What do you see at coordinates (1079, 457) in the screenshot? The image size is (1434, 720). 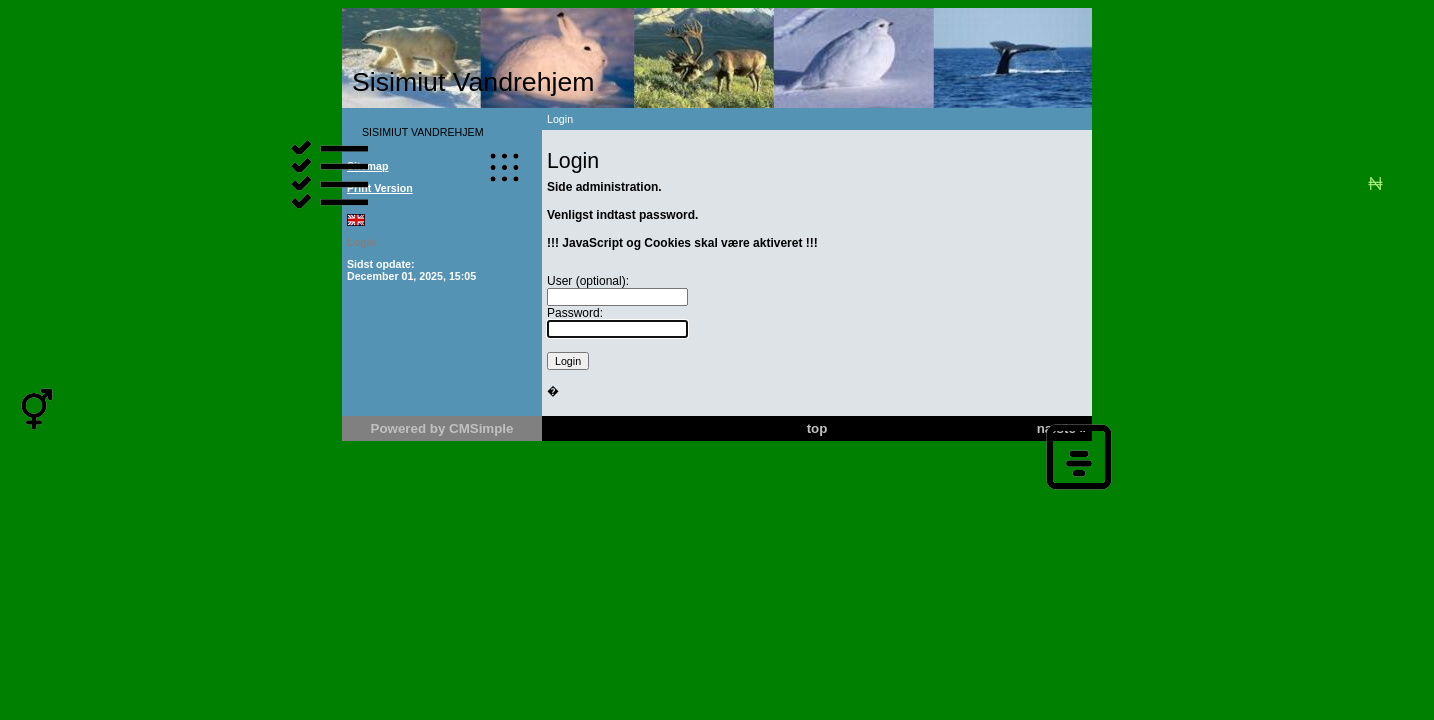 I see `align content to bottom center of container` at bounding box center [1079, 457].